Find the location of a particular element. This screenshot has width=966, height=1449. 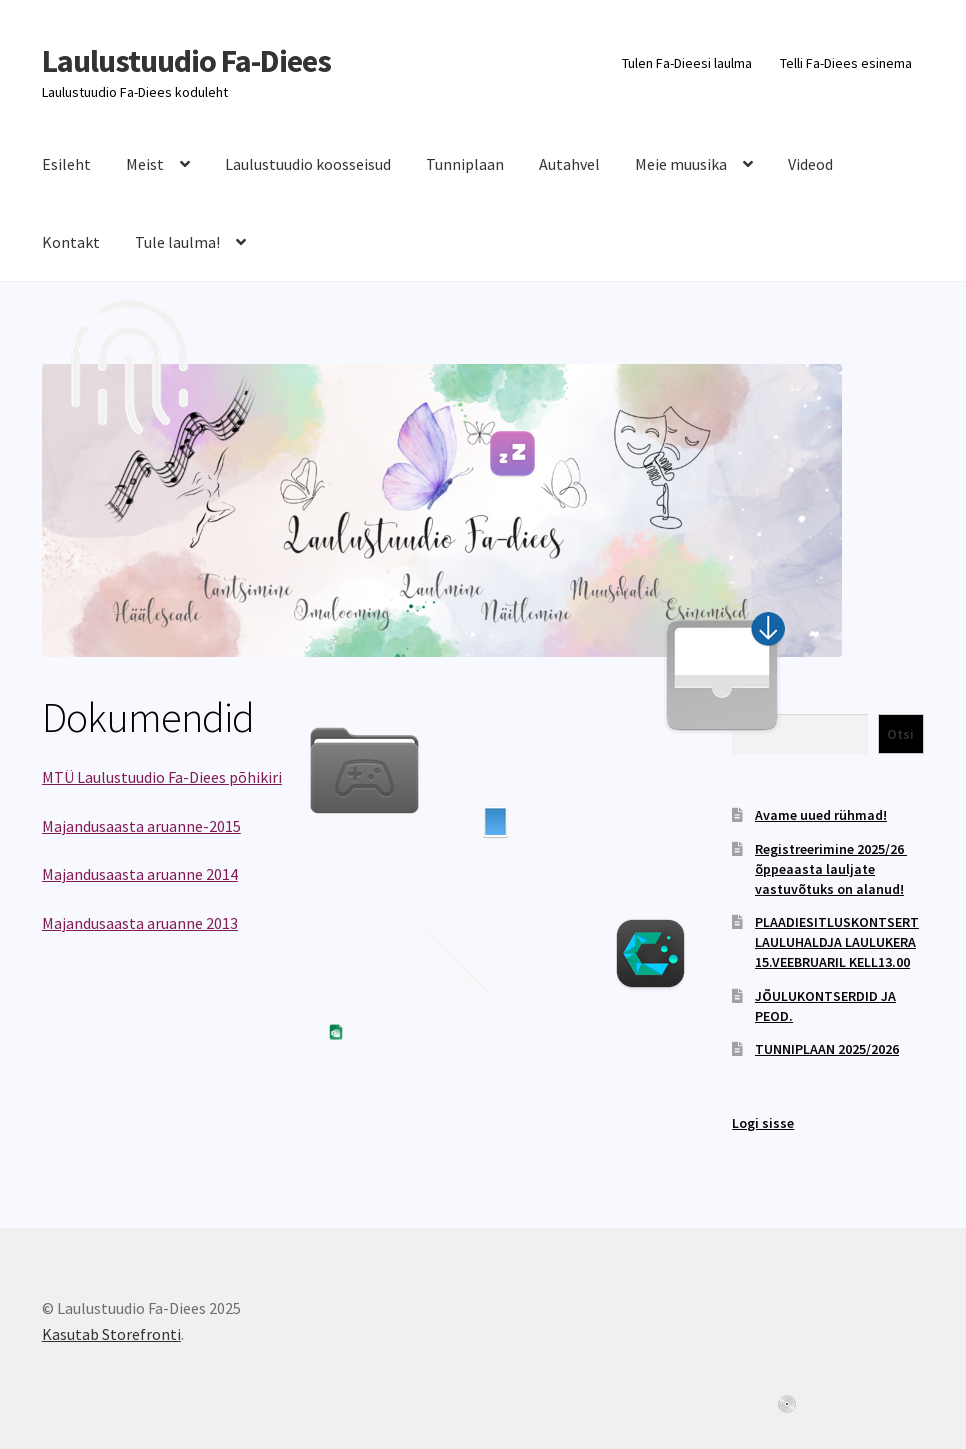

put your mac into hibernate or sleep mode is located at coordinates (512, 453).